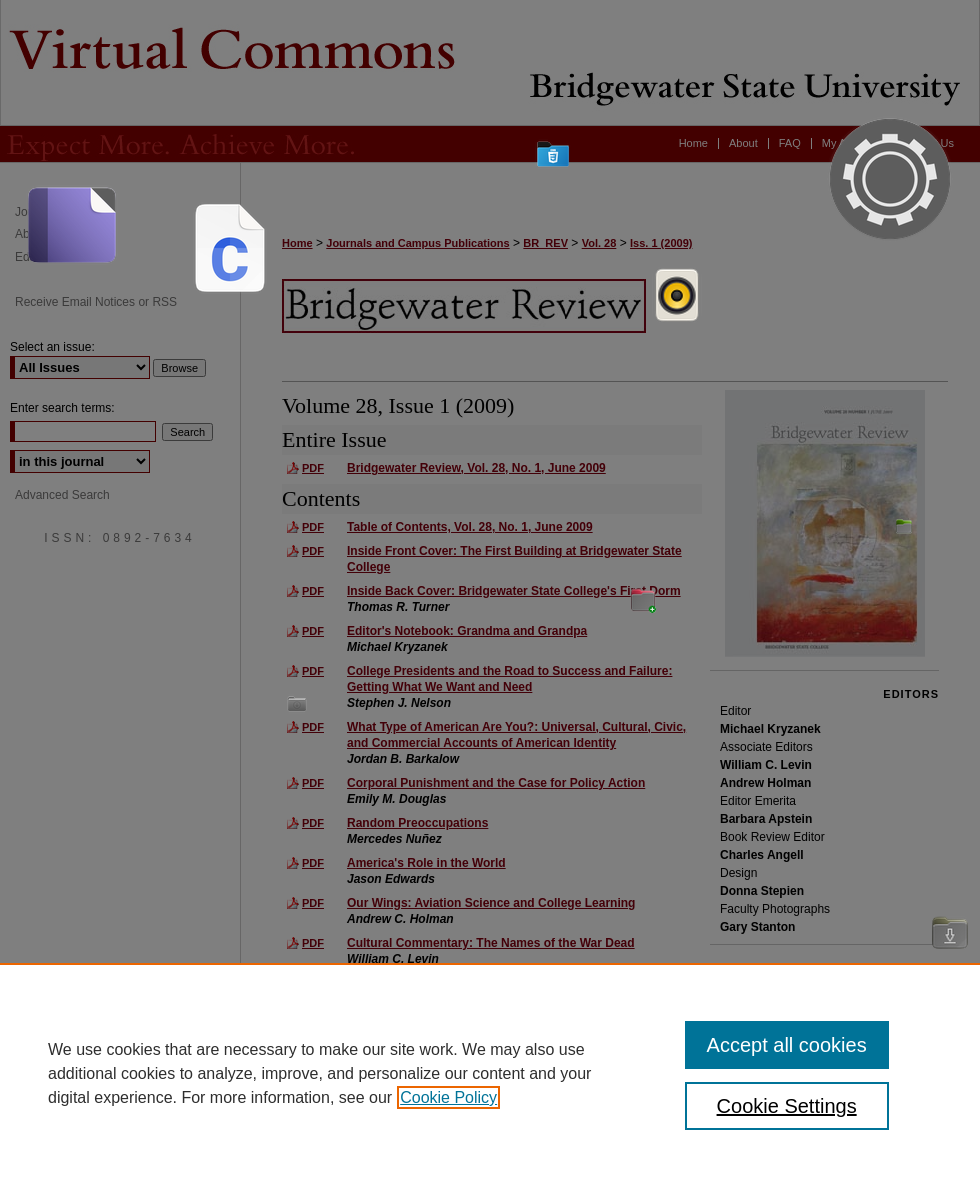  What do you see at coordinates (72, 222) in the screenshot?
I see `change your desktop wallpaper` at bounding box center [72, 222].